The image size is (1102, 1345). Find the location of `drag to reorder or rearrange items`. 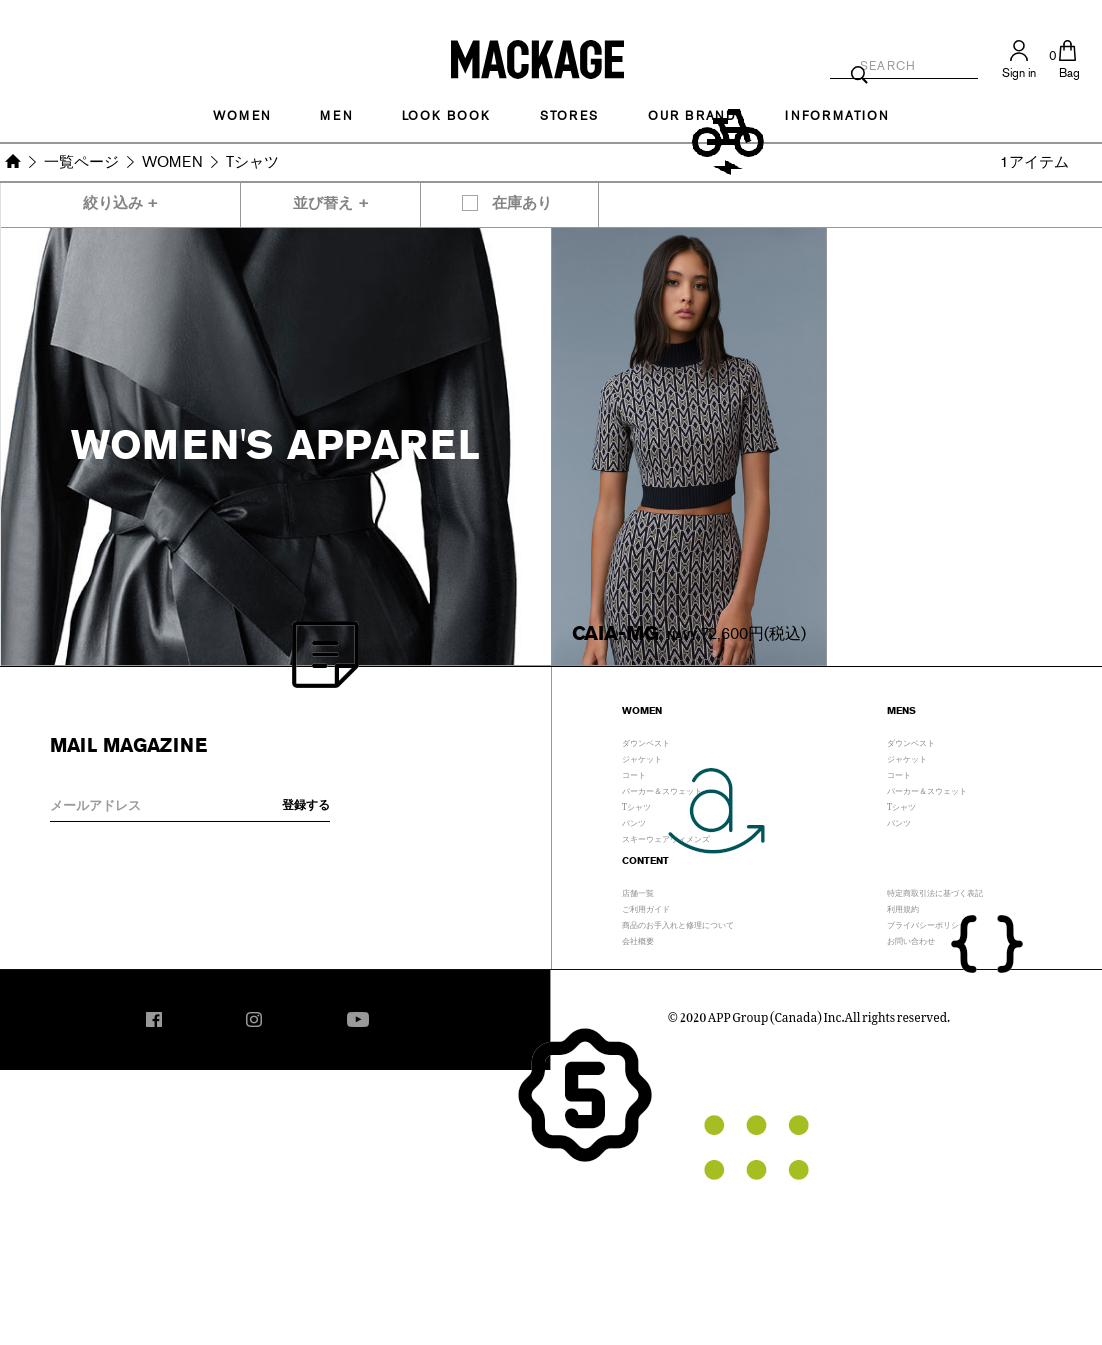

drag to reorder or rearrange items is located at coordinates (756, 1147).